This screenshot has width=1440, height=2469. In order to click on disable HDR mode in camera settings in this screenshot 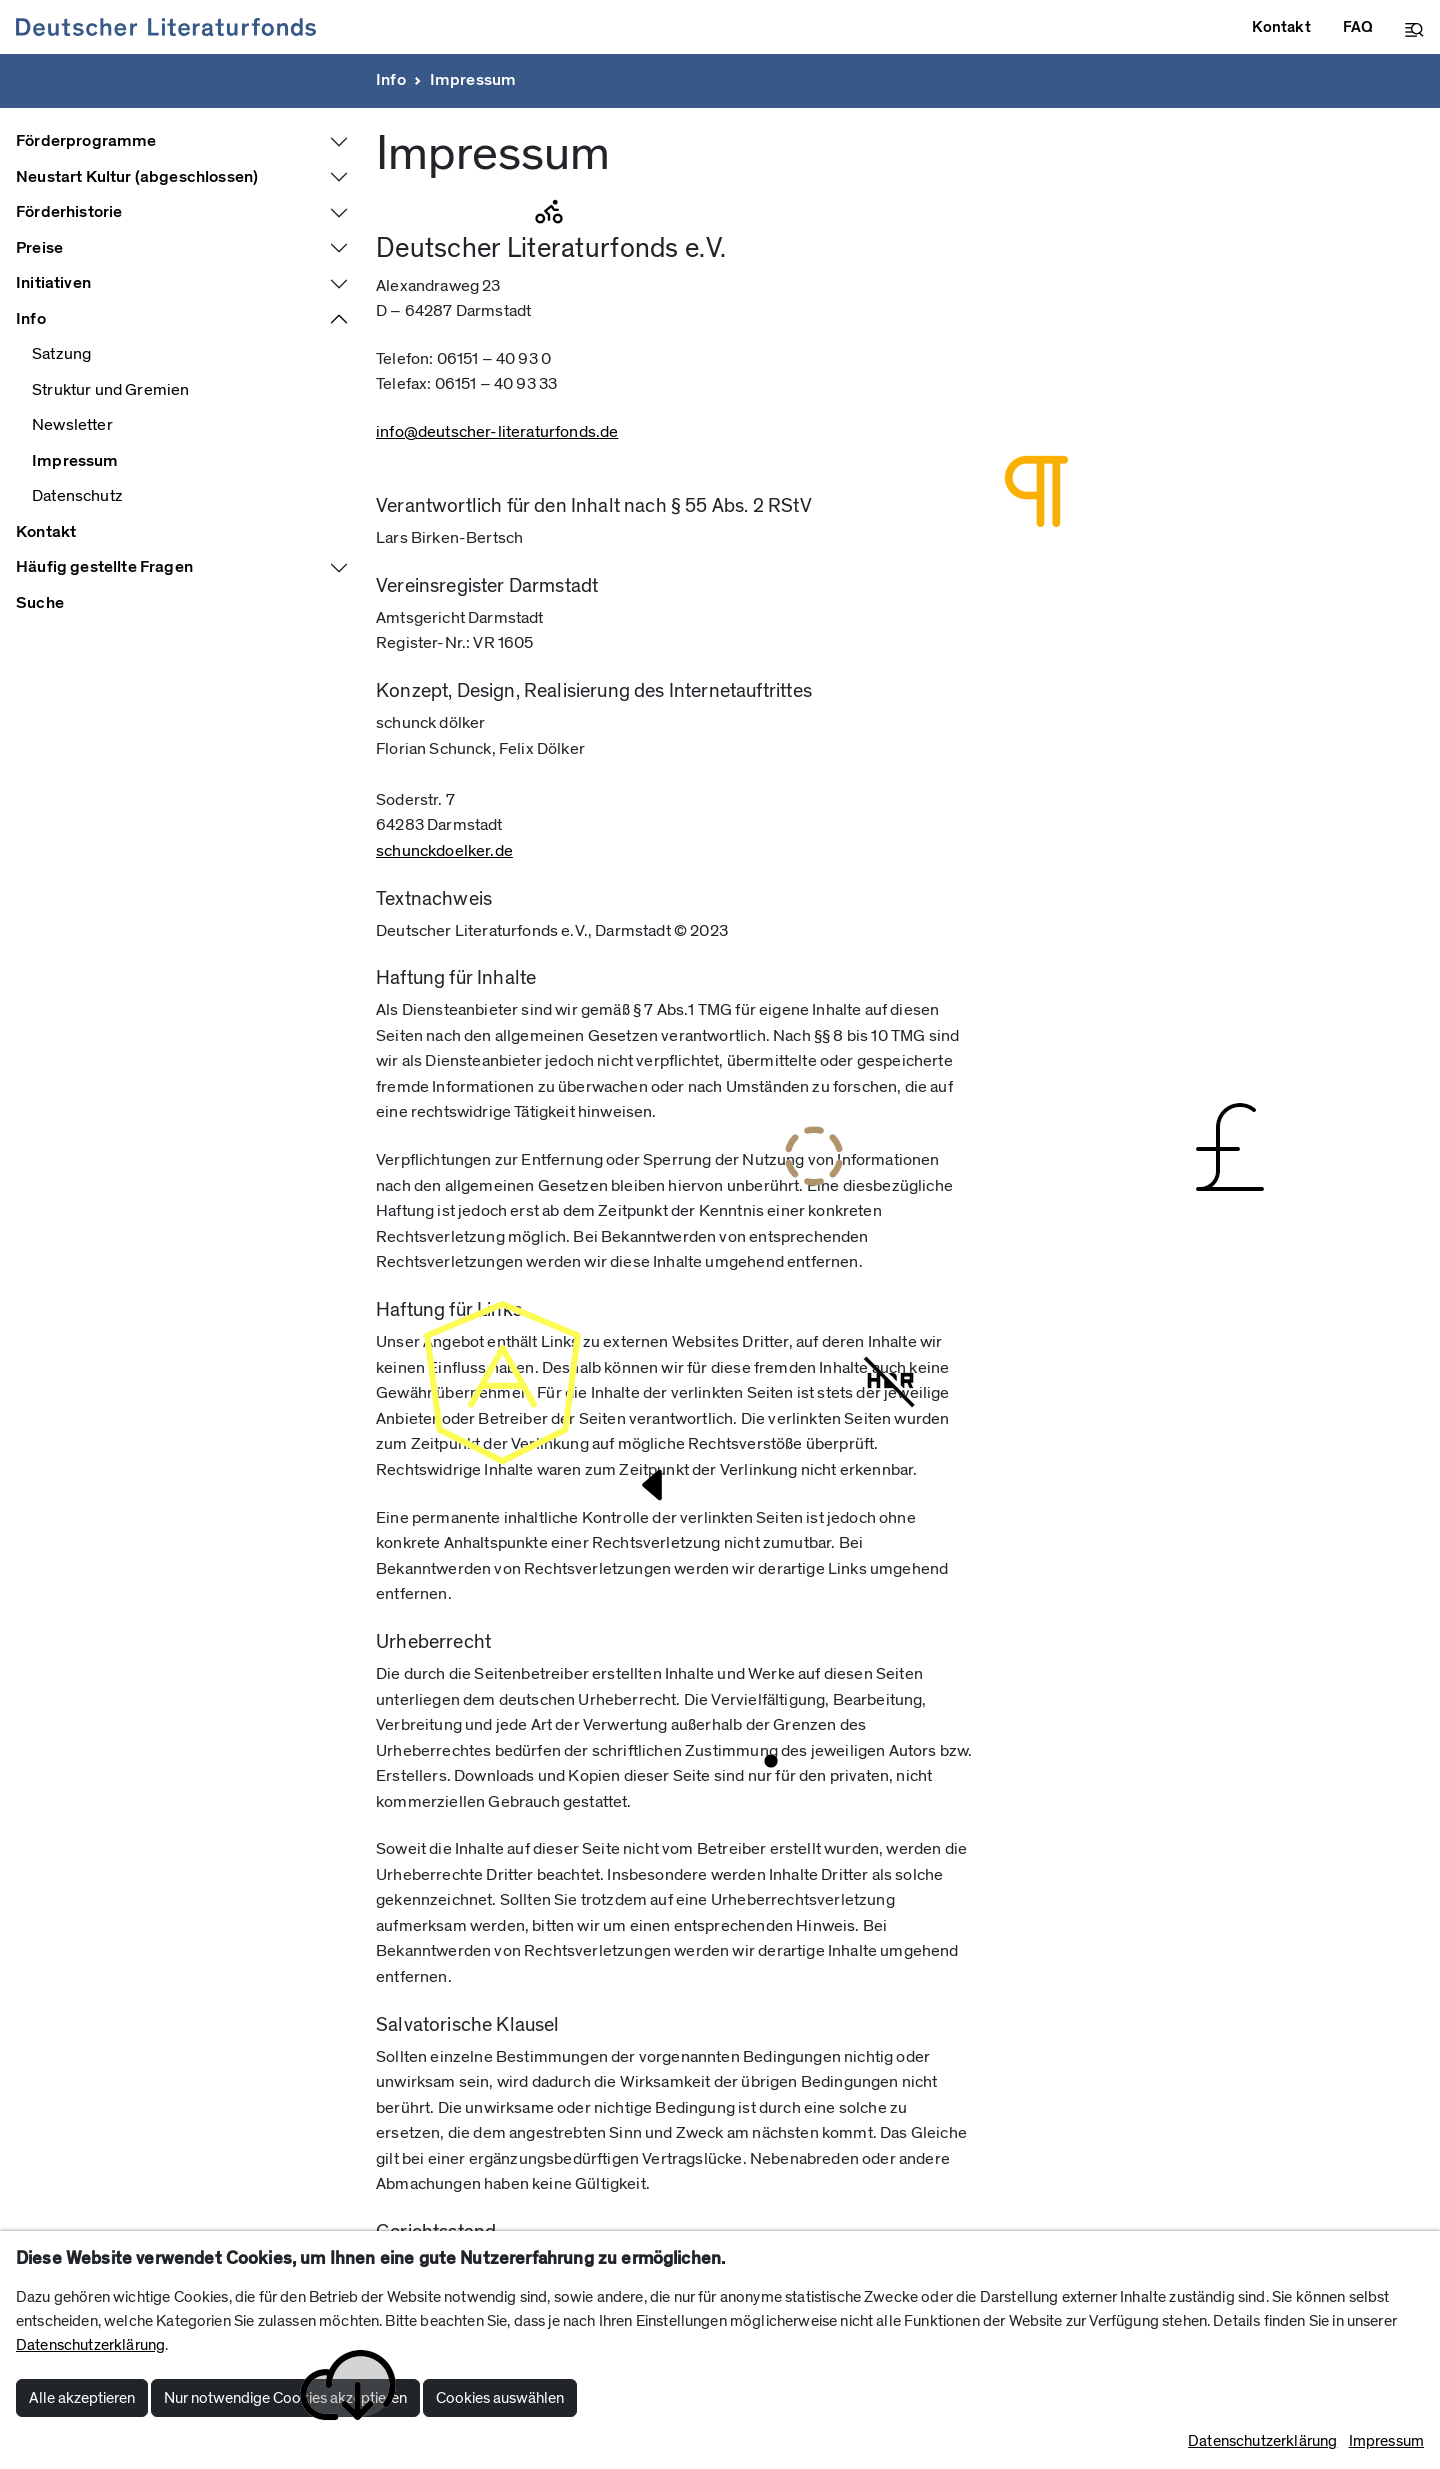, I will do `click(890, 1380)`.